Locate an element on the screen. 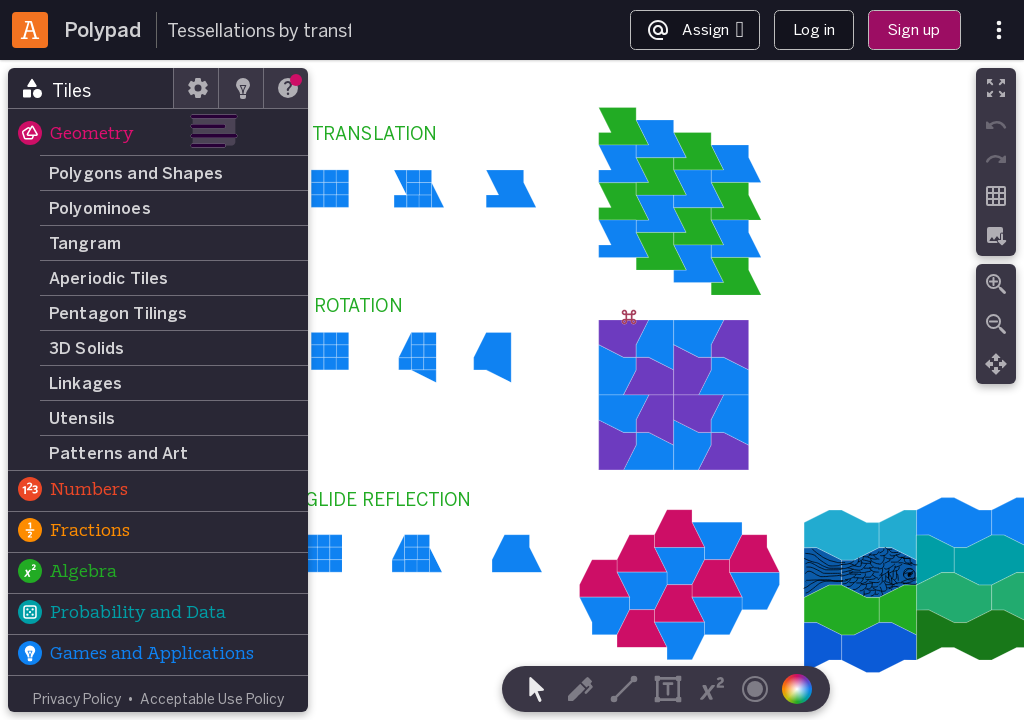 The height and width of the screenshot is (720, 1024). align text to the left is located at coordinates (214, 132).